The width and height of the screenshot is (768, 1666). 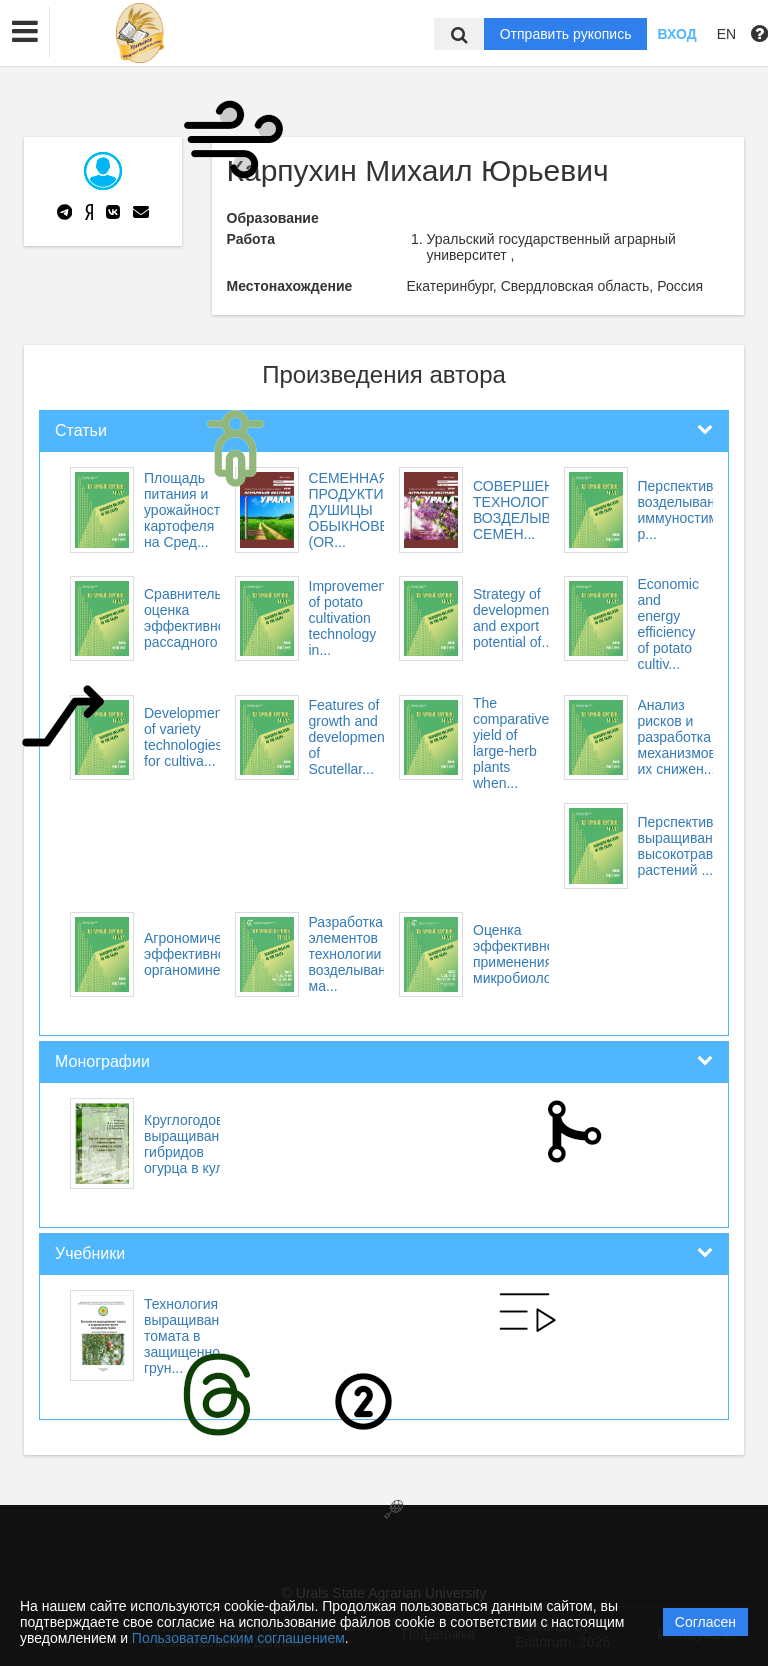 What do you see at coordinates (393, 1509) in the screenshot?
I see `access tennis or racquet sports features` at bounding box center [393, 1509].